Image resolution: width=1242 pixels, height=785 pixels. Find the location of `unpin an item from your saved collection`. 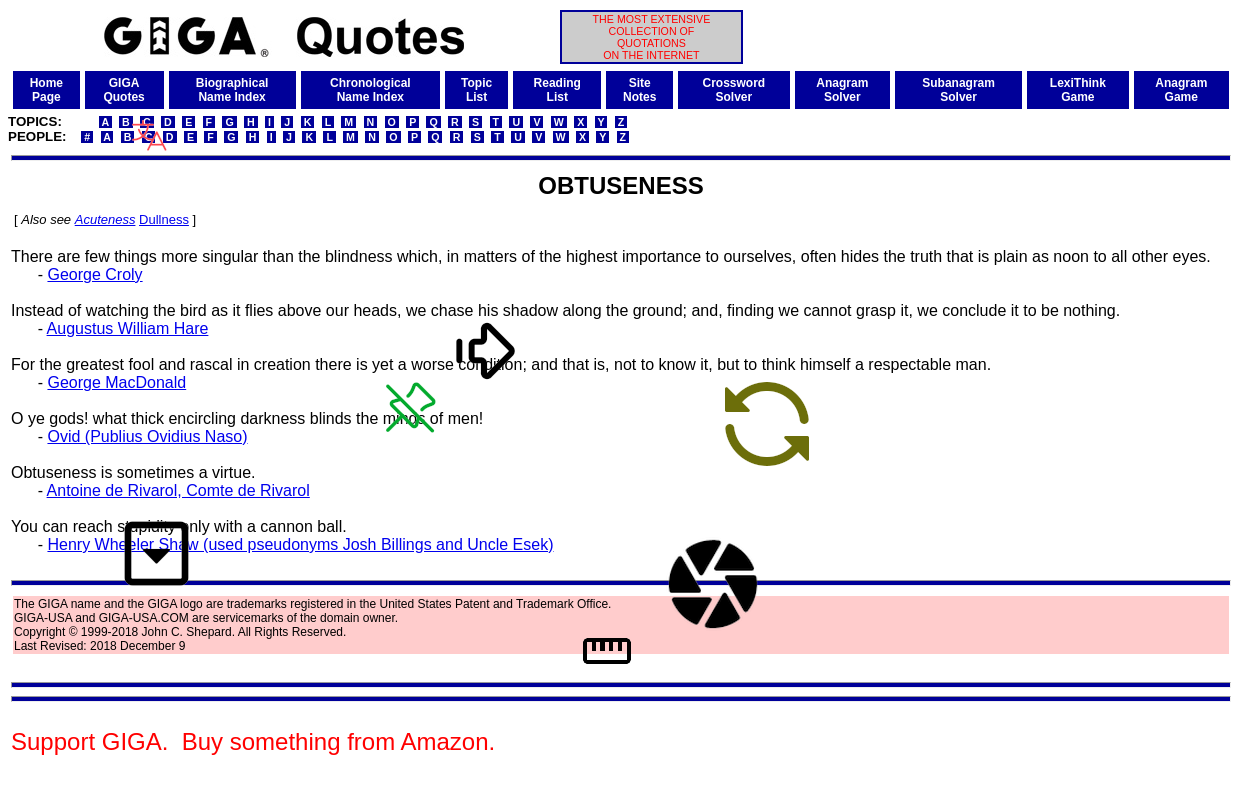

unpin an item from your saved collection is located at coordinates (409, 408).